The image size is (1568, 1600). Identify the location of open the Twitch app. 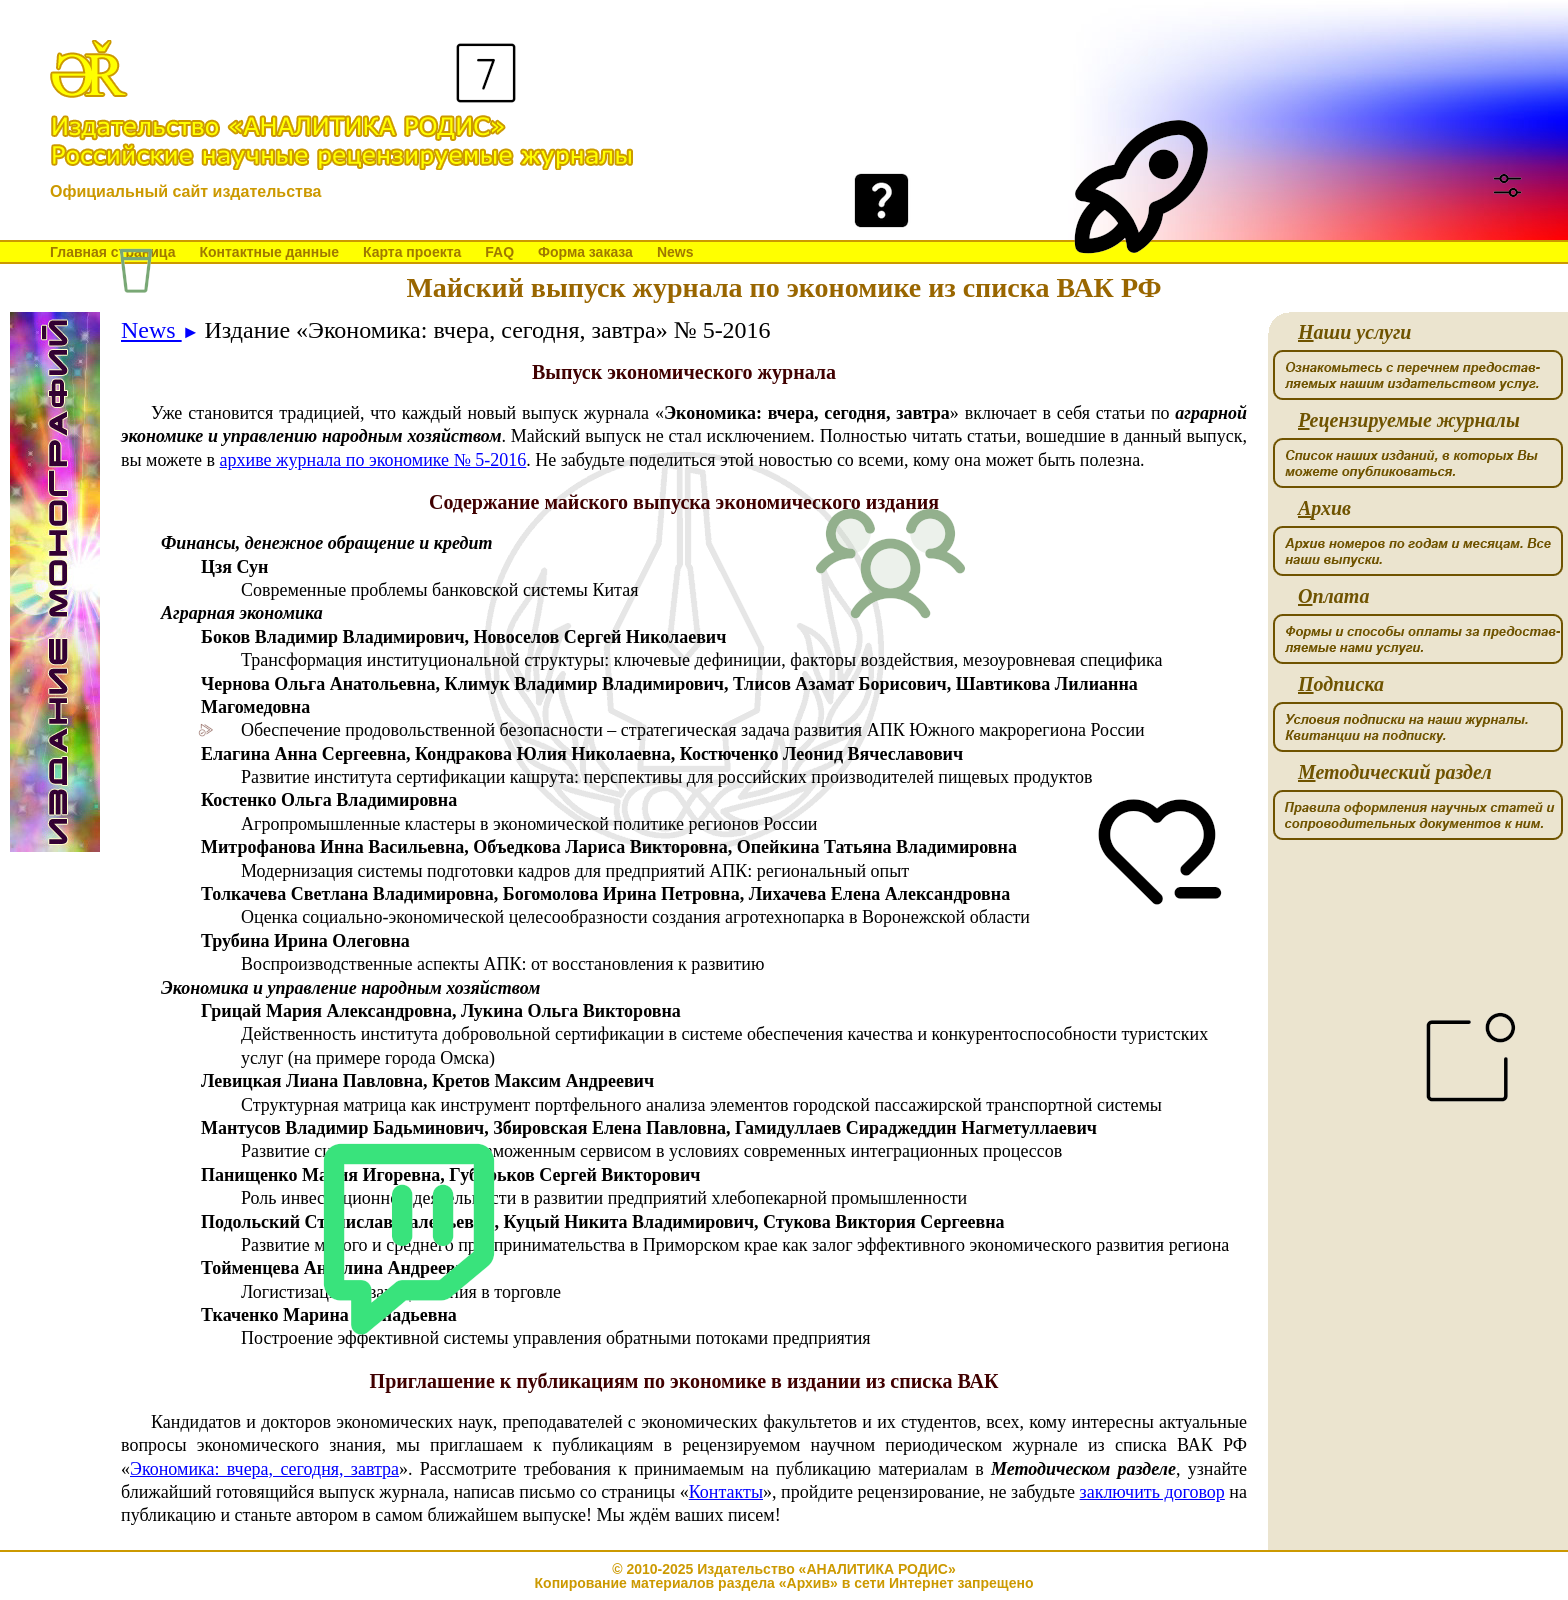
(409, 1229).